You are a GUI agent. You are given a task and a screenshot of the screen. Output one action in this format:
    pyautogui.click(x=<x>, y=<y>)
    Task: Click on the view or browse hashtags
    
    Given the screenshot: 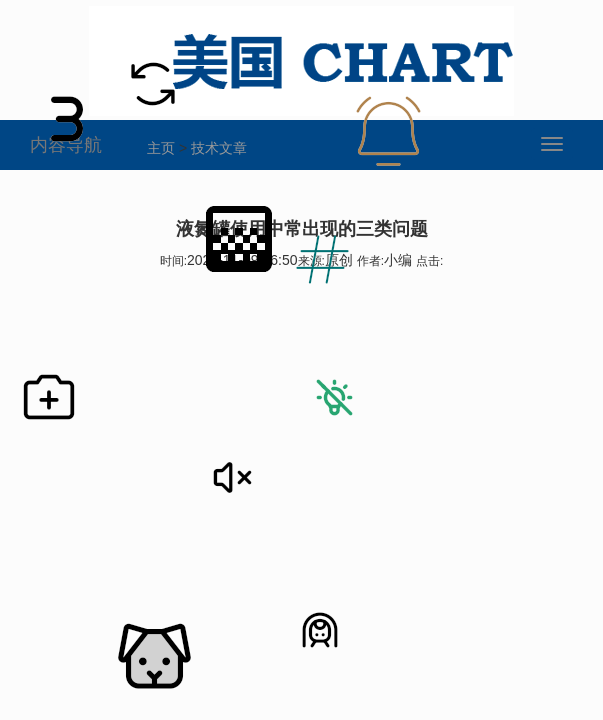 What is the action you would take?
    pyautogui.click(x=322, y=259)
    